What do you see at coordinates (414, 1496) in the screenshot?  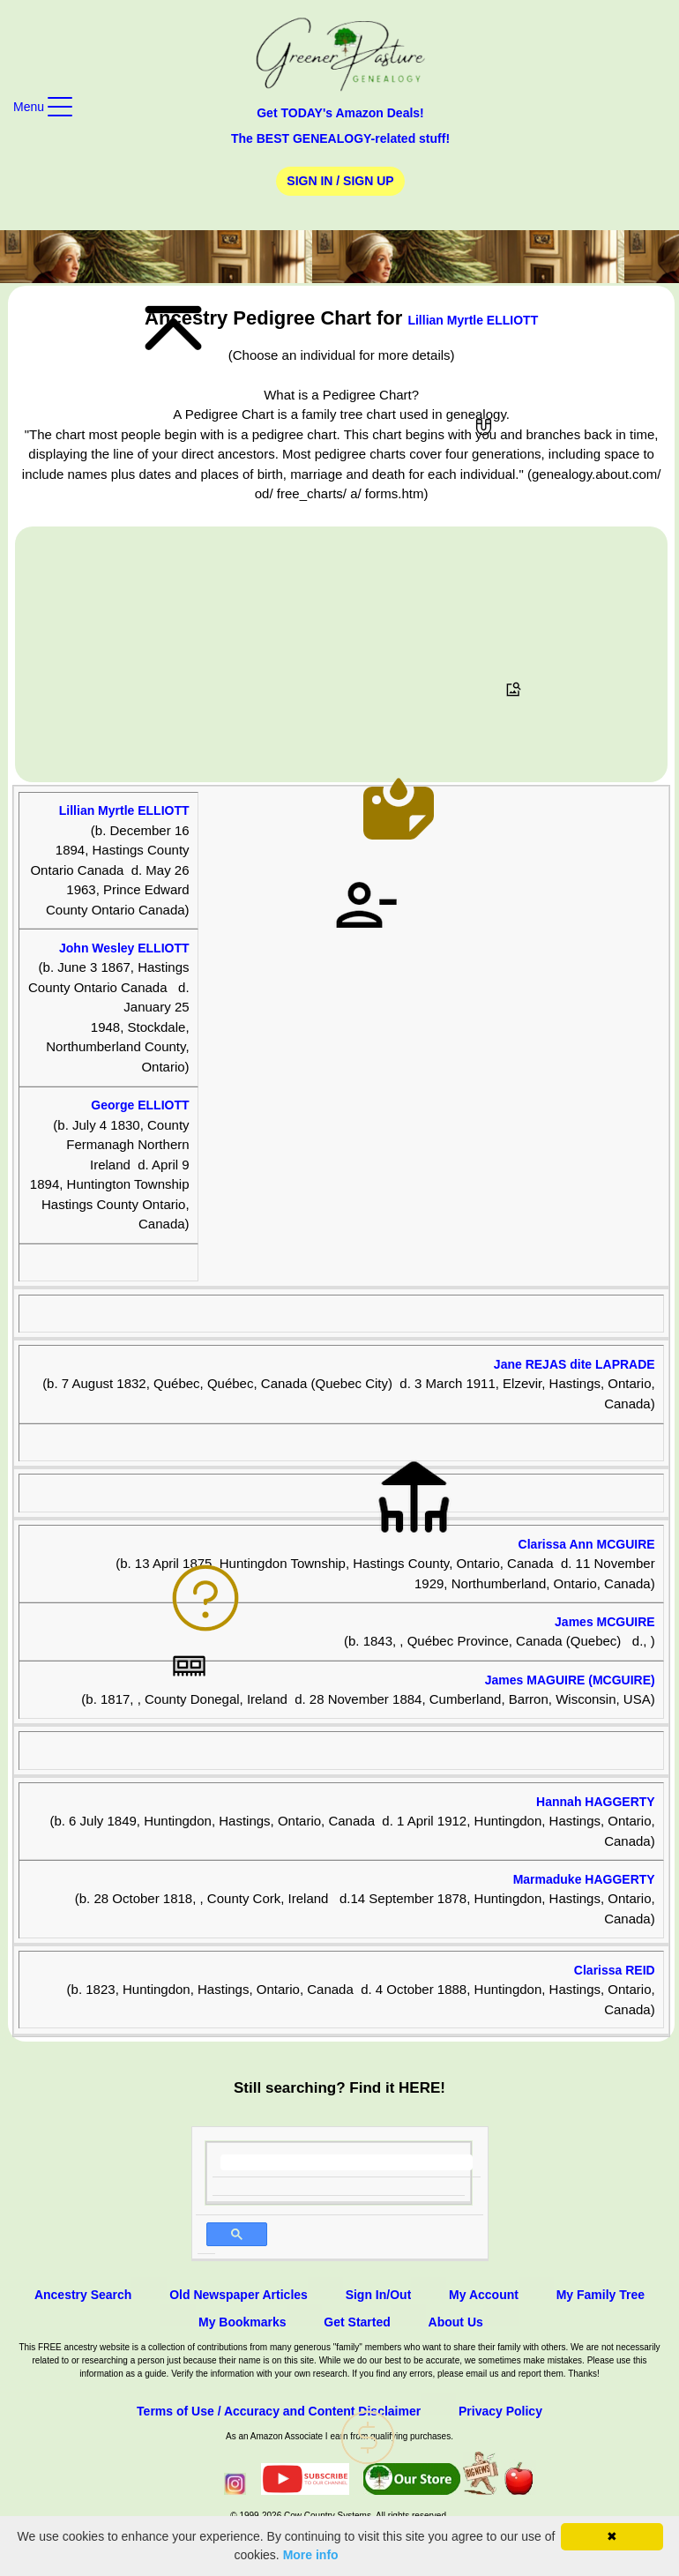 I see `access outdoor or patio settings` at bounding box center [414, 1496].